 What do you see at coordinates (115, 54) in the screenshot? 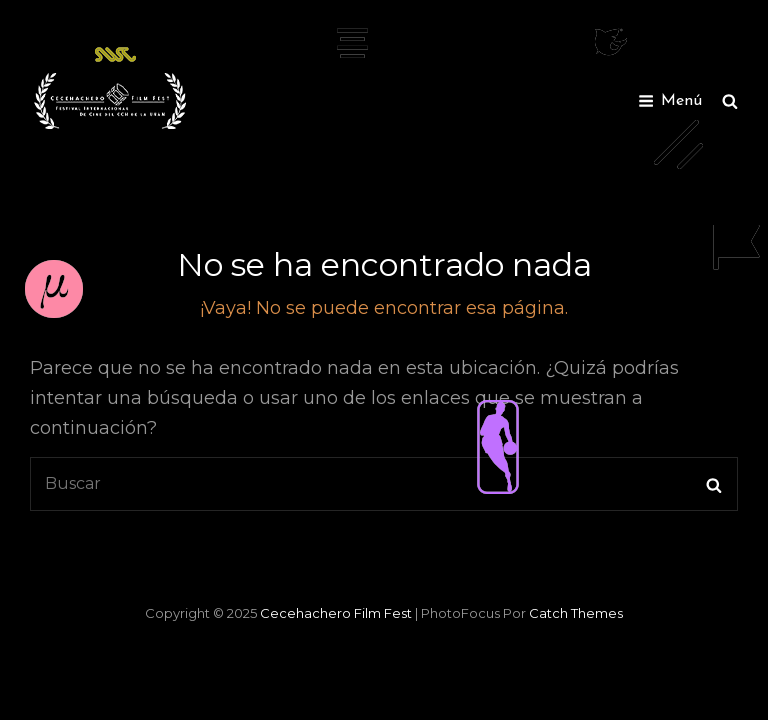
I see `visit the SWC (Speedy Web Compiler) website or documentation` at bounding box center [115, 54].